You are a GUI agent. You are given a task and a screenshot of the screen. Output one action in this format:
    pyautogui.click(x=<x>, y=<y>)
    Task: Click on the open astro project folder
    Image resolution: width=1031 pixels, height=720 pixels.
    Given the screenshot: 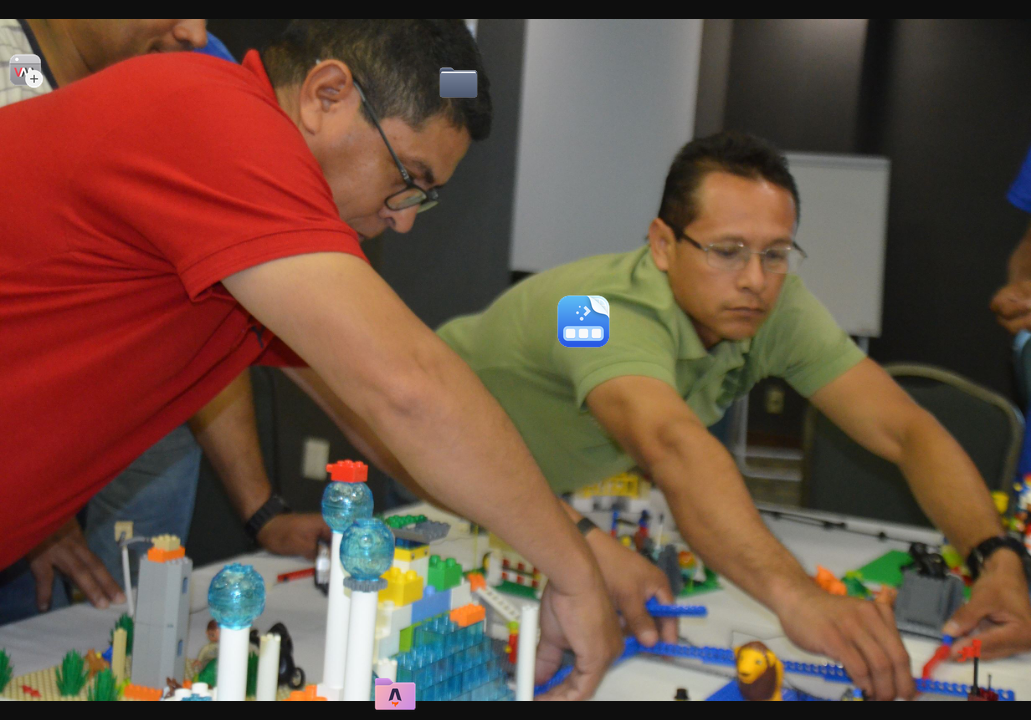 What is the action you would take?
    pyautogui.click(x=395, y=695)
    